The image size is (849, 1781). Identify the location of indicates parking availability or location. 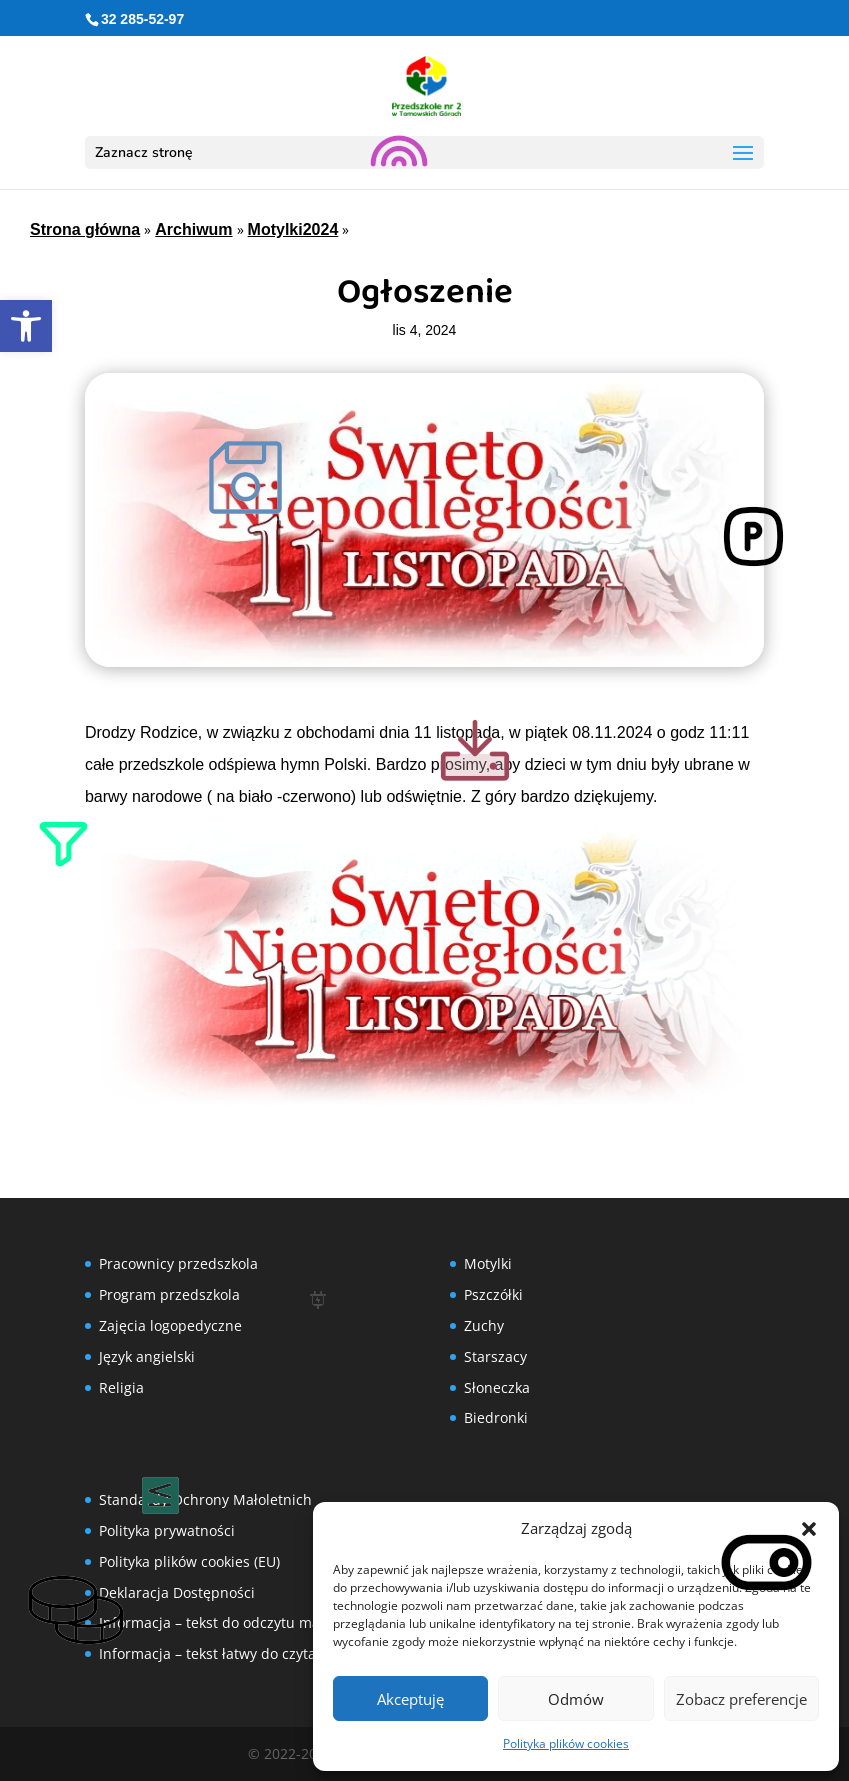
(753, 536).